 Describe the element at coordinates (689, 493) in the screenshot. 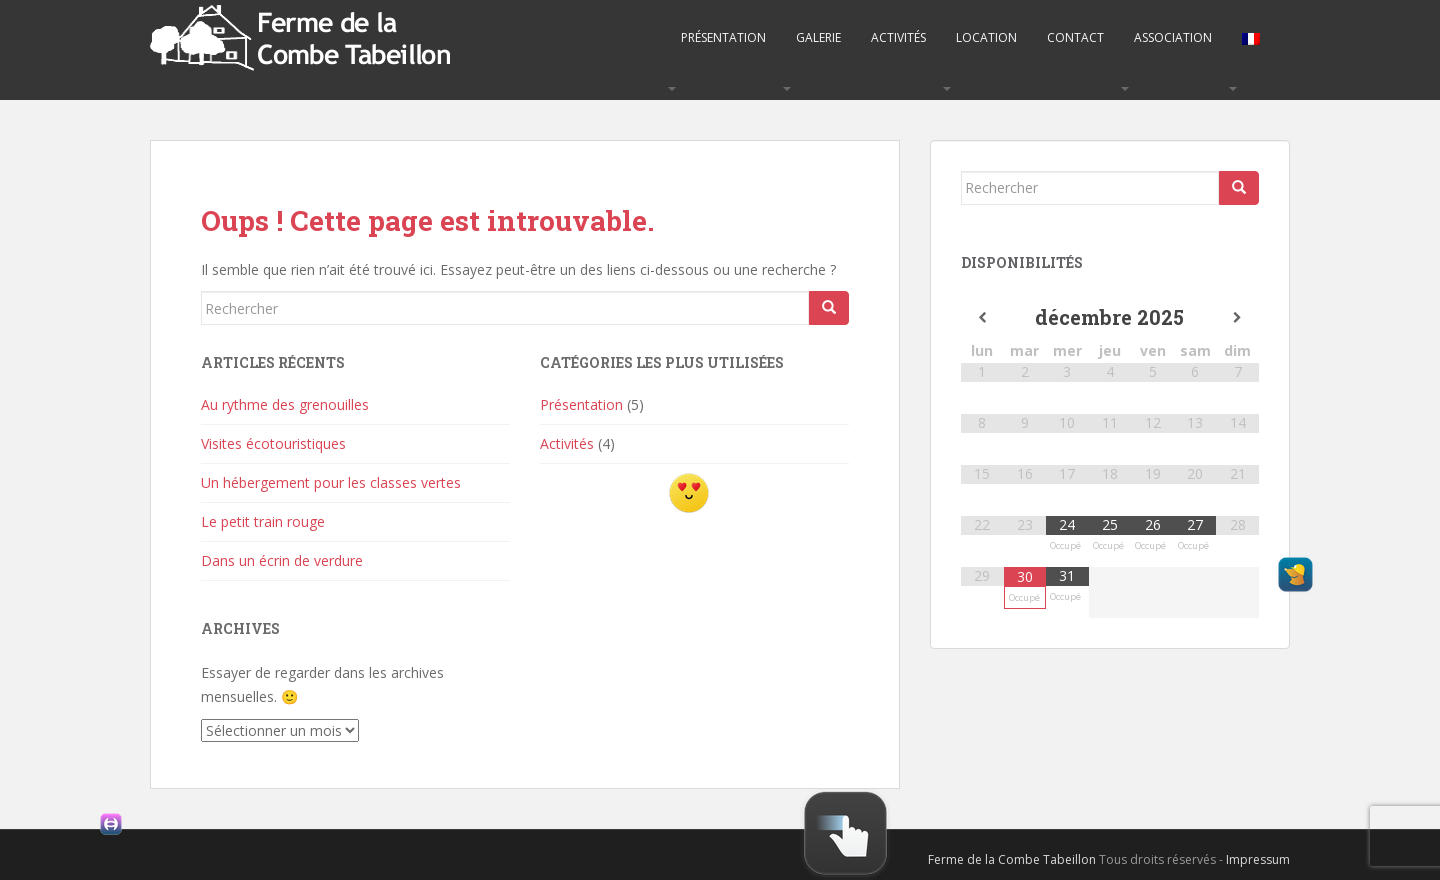

I see `open the Socialize social networking app` at that location.